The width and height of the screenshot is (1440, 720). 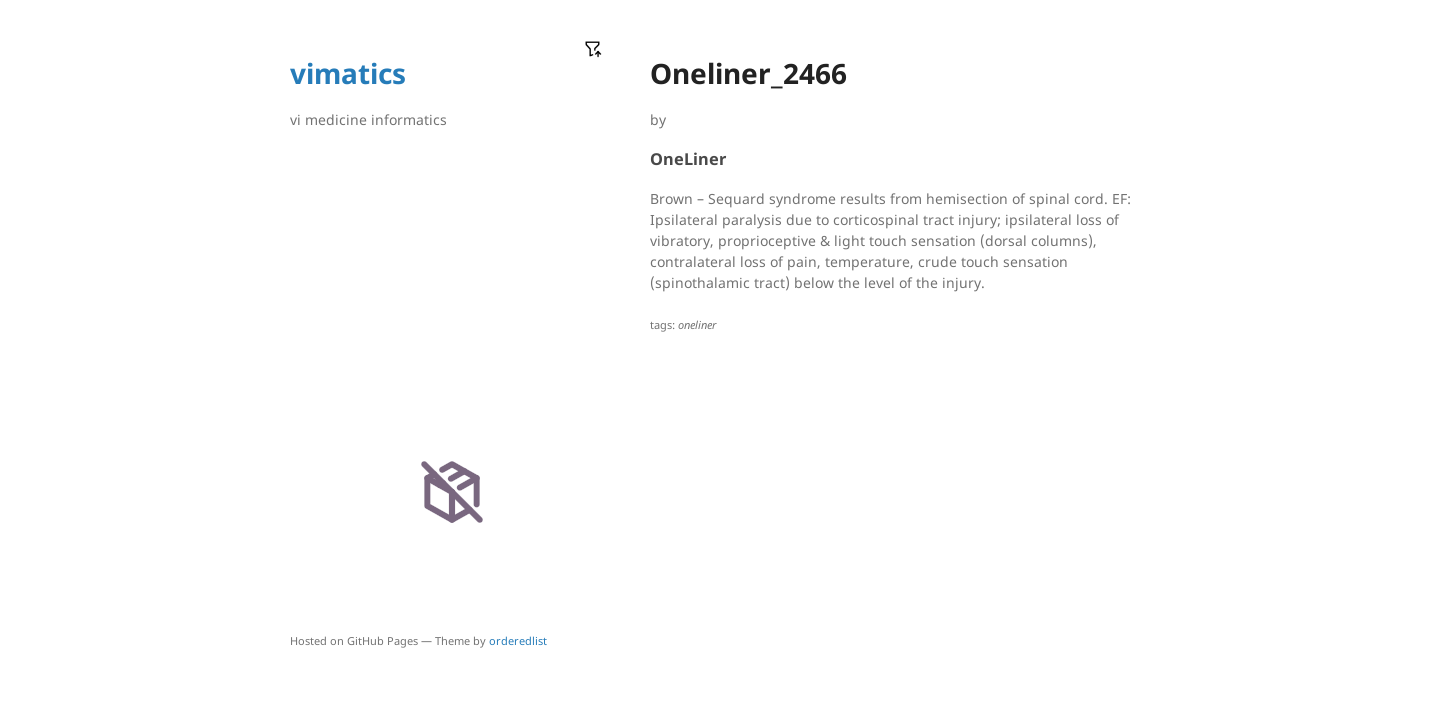 What do you see at coordinates (452, 492) in the screenshot?
I see `item is unavailable or out of stock` at bounding box center [452, 492].